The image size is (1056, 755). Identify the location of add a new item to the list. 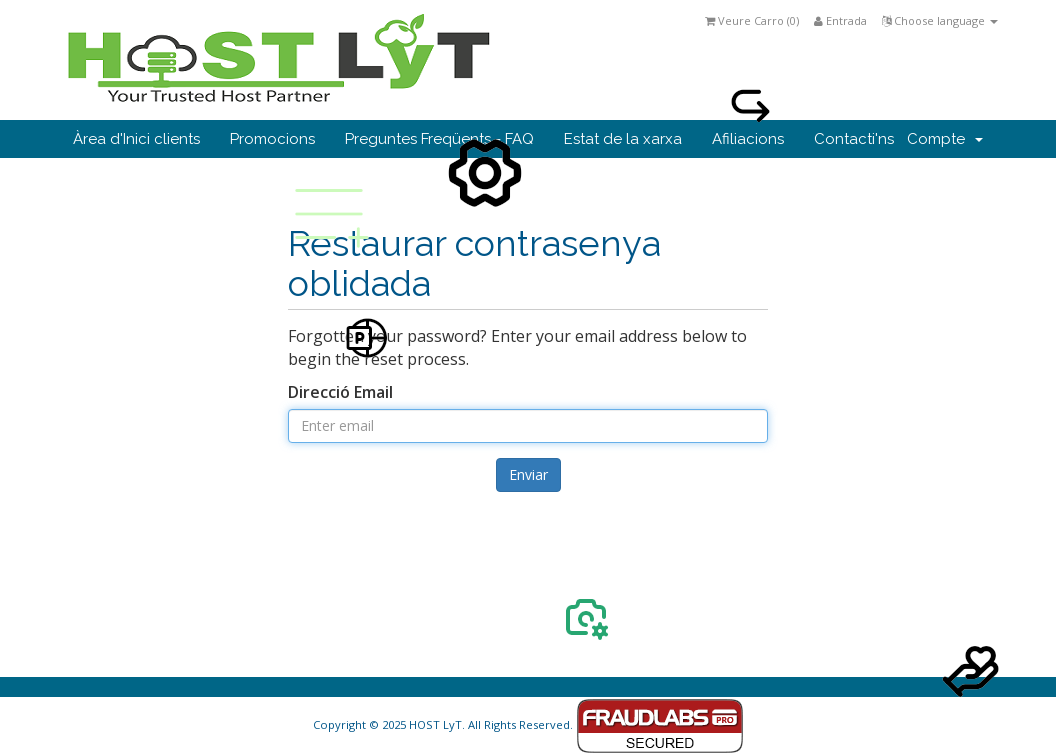
(329, 214).